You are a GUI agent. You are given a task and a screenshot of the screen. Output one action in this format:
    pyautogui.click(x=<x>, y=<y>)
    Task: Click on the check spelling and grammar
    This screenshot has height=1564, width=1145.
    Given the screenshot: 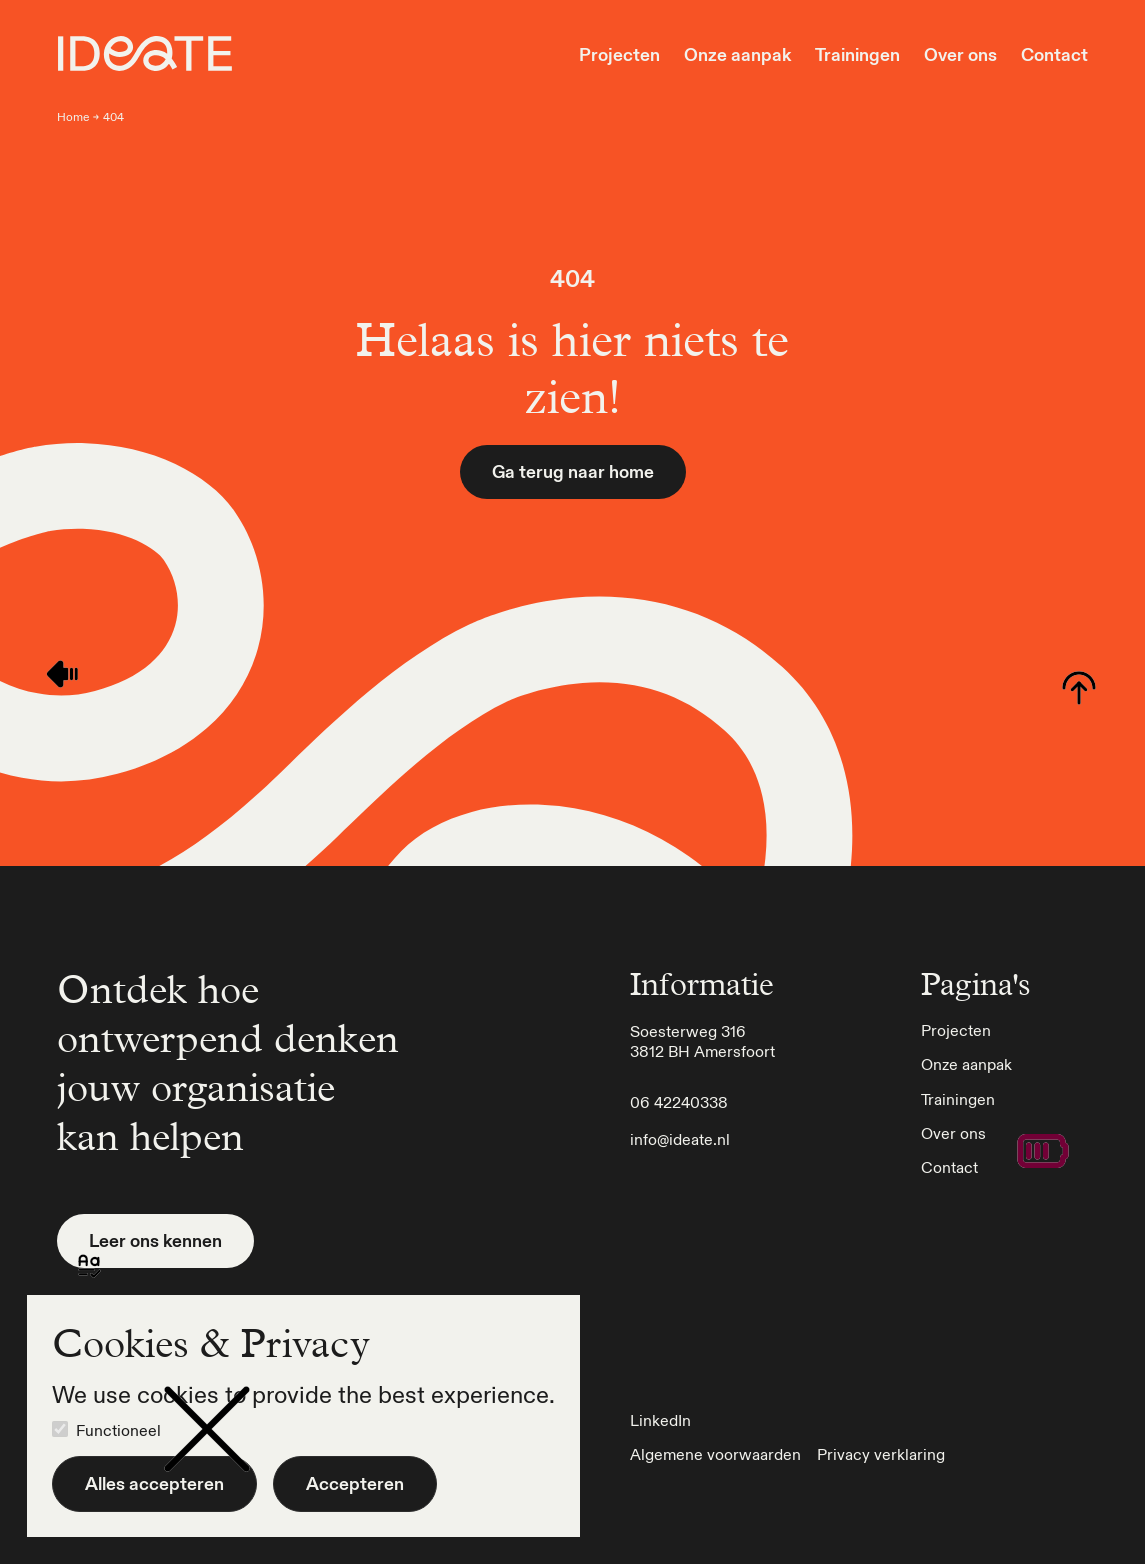 What is the action you would take?
    pyautogui.click(x=89, y=1265)
    